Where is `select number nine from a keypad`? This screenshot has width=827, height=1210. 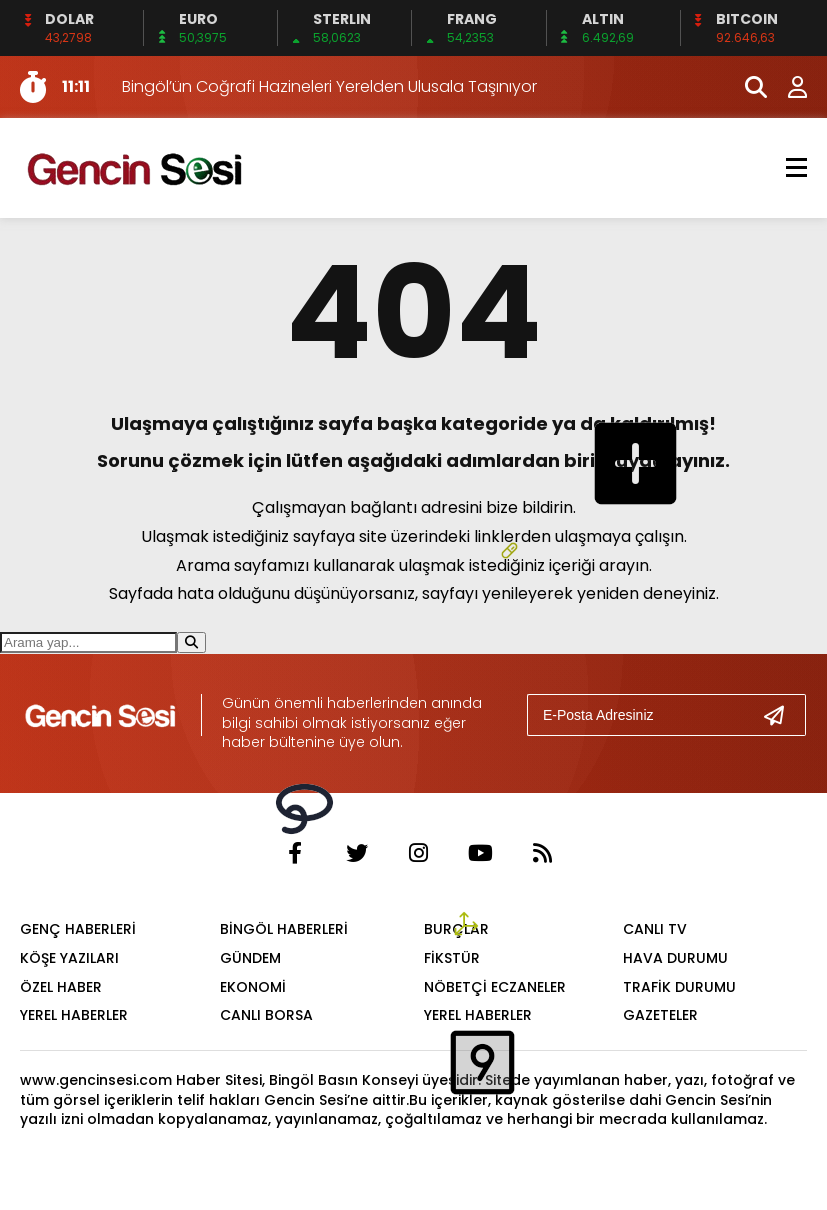
select number nine from a keypad is located at coordinates (482, 1062).